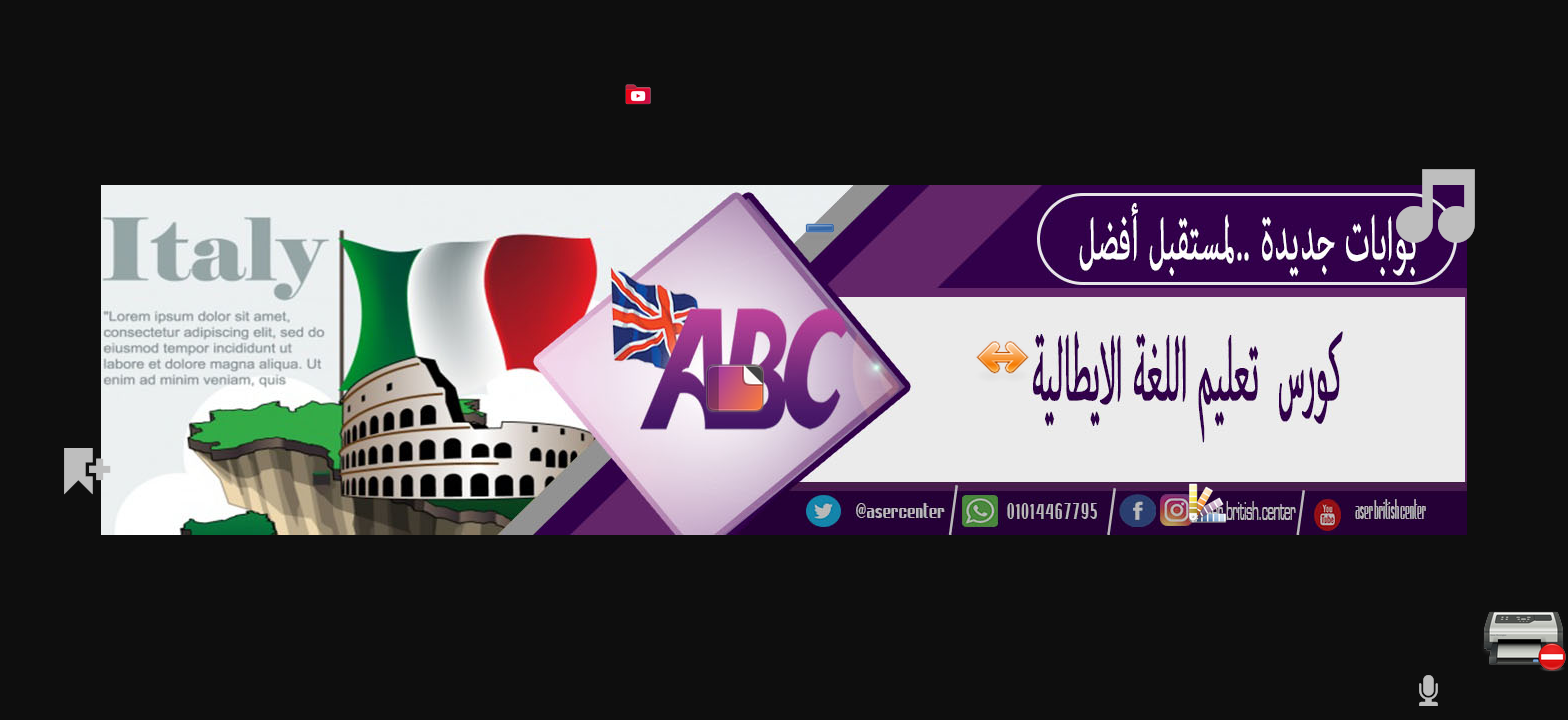 The image size is (1568, 720). Describe the element at coordinates (638, 95) in the screenshot. I see `open folder containing downloaded youtube videos` at that location.